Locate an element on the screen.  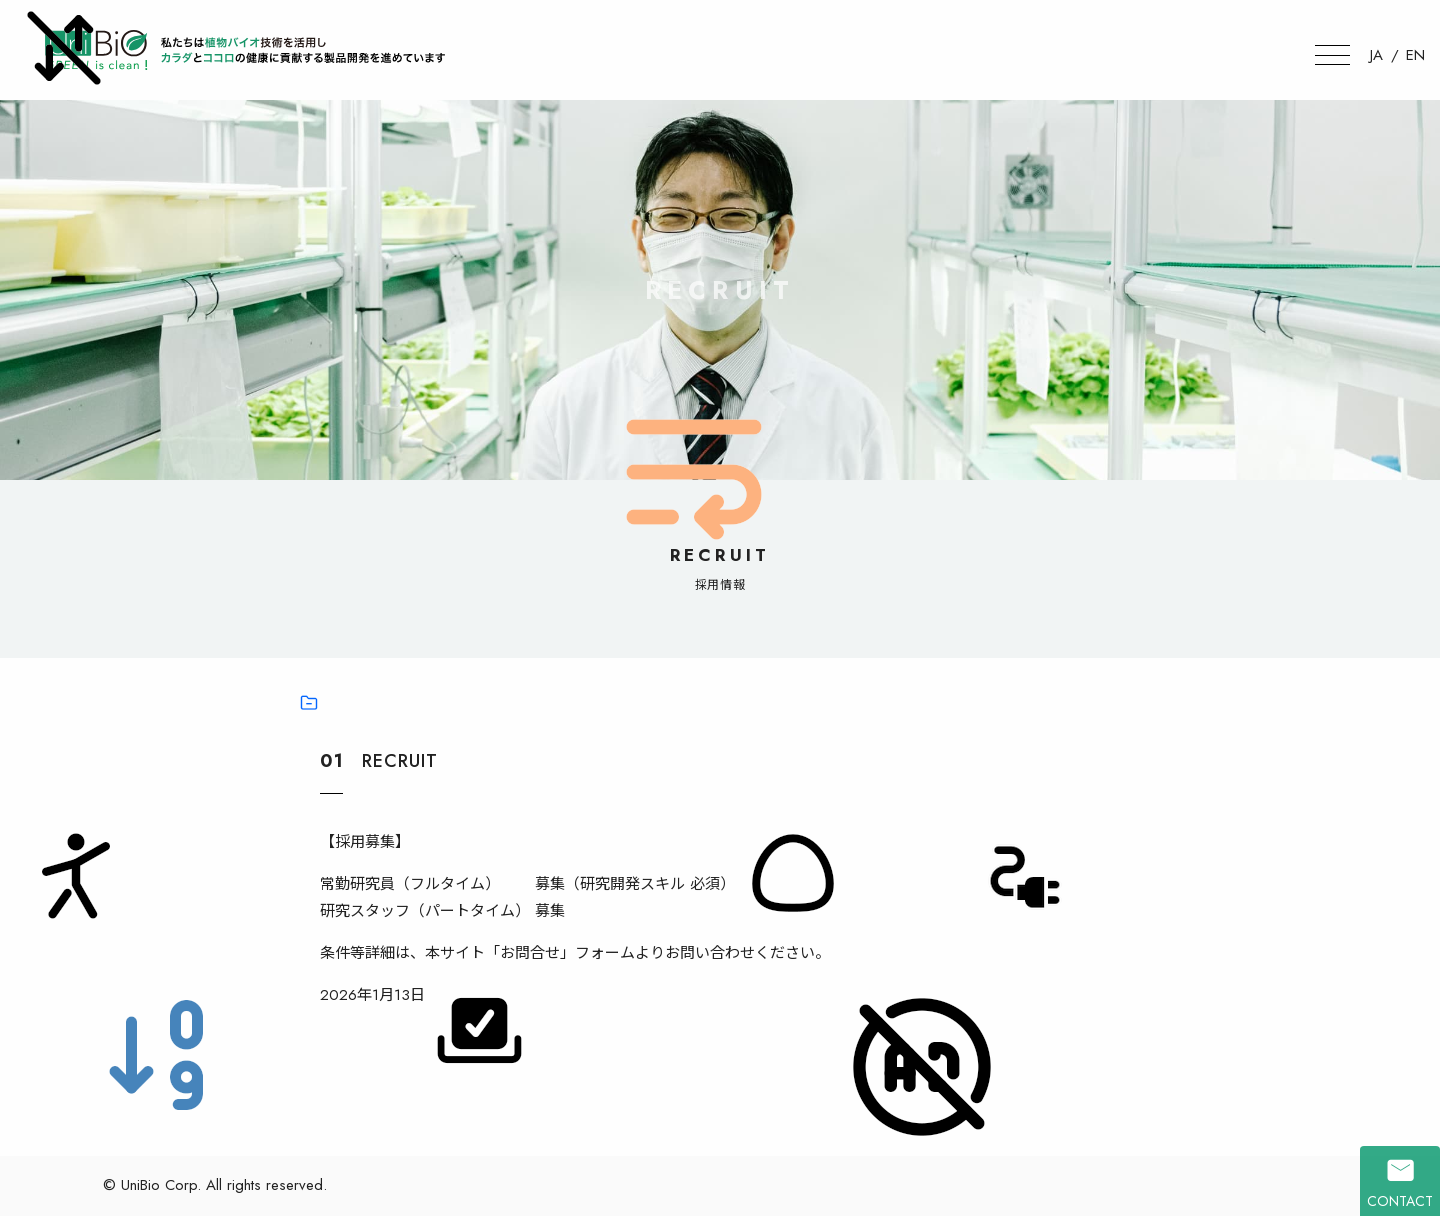
find nearby electrical or charging services is located at coordinates (1025, 877).